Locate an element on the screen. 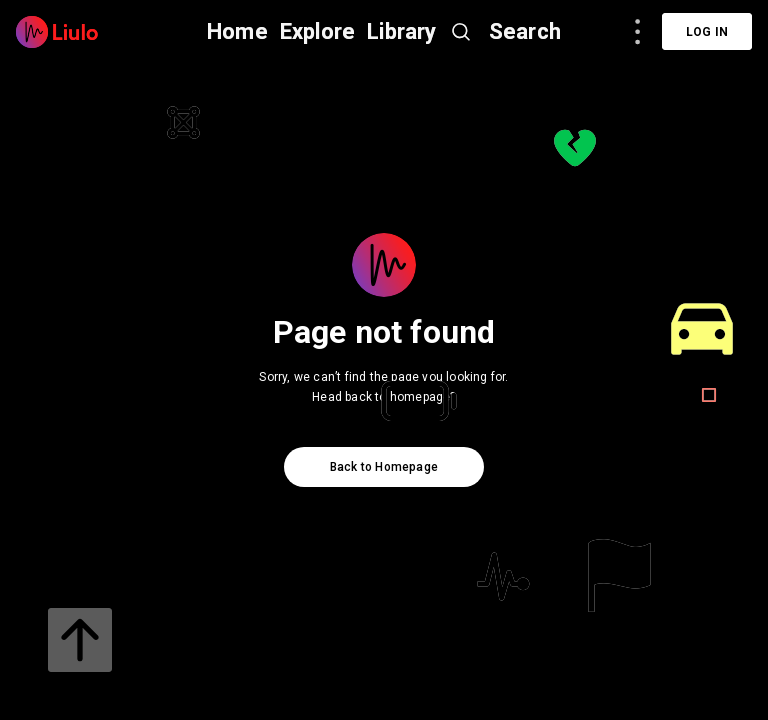 This screenshot has height=720, width=768. access vehicle or car-related settings is located at coordinates (702, 329).